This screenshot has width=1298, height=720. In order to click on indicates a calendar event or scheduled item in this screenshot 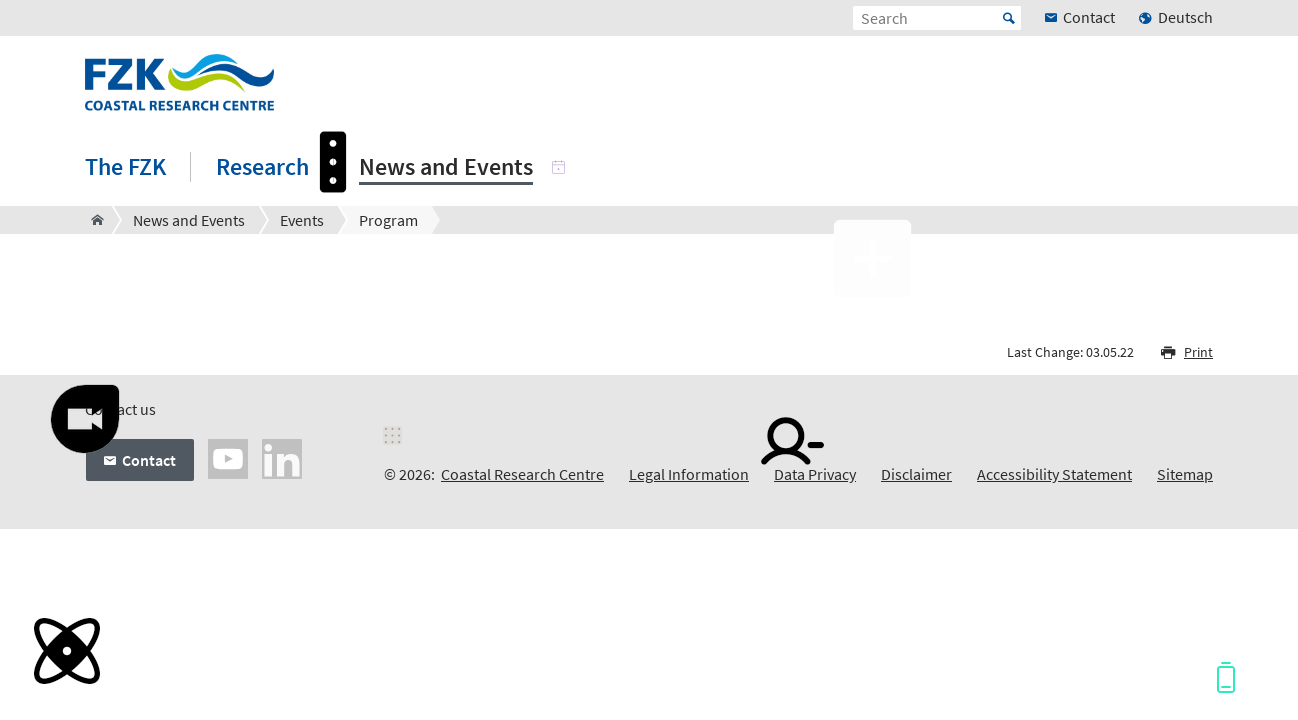, I will do `click(558, 167)`.